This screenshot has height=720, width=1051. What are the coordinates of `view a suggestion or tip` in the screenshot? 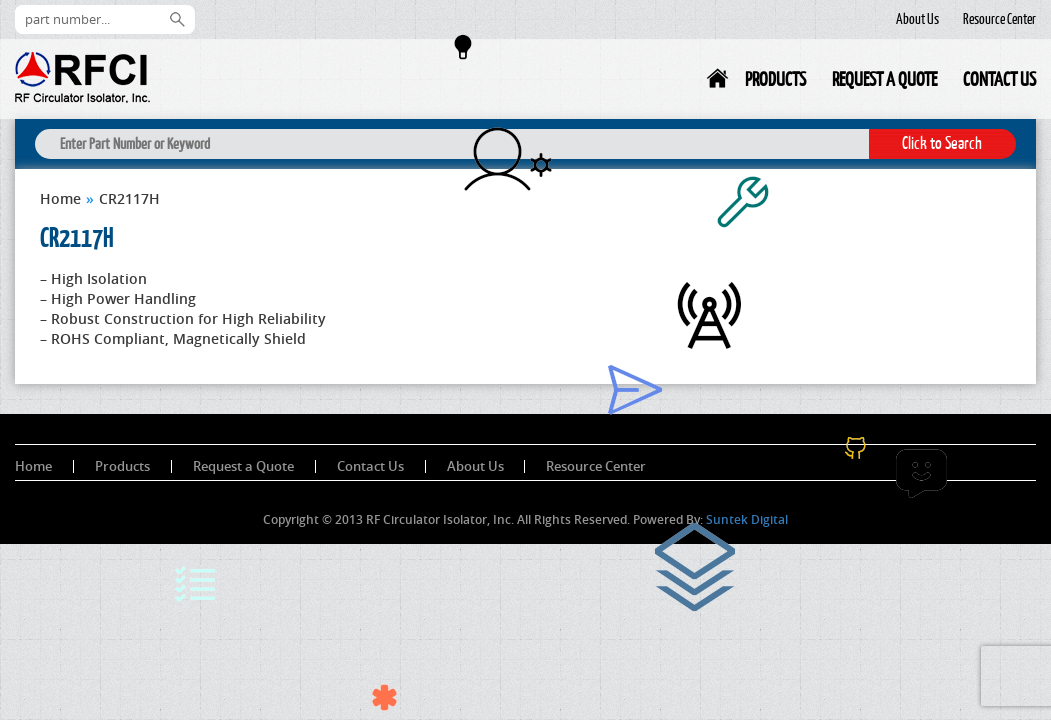 It's located at (462, 48).